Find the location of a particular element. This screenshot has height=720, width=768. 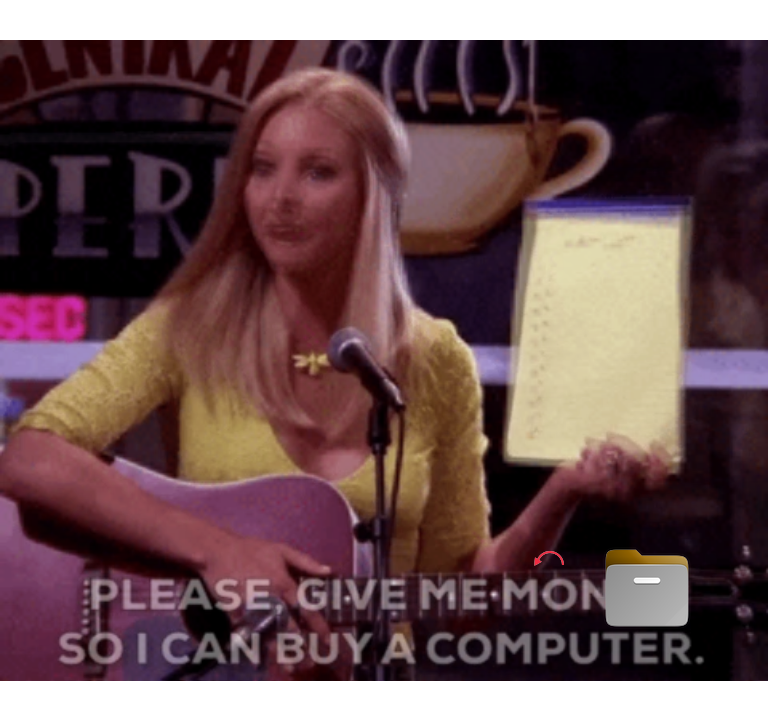

undo the last action is located at coordinates (550, 558).